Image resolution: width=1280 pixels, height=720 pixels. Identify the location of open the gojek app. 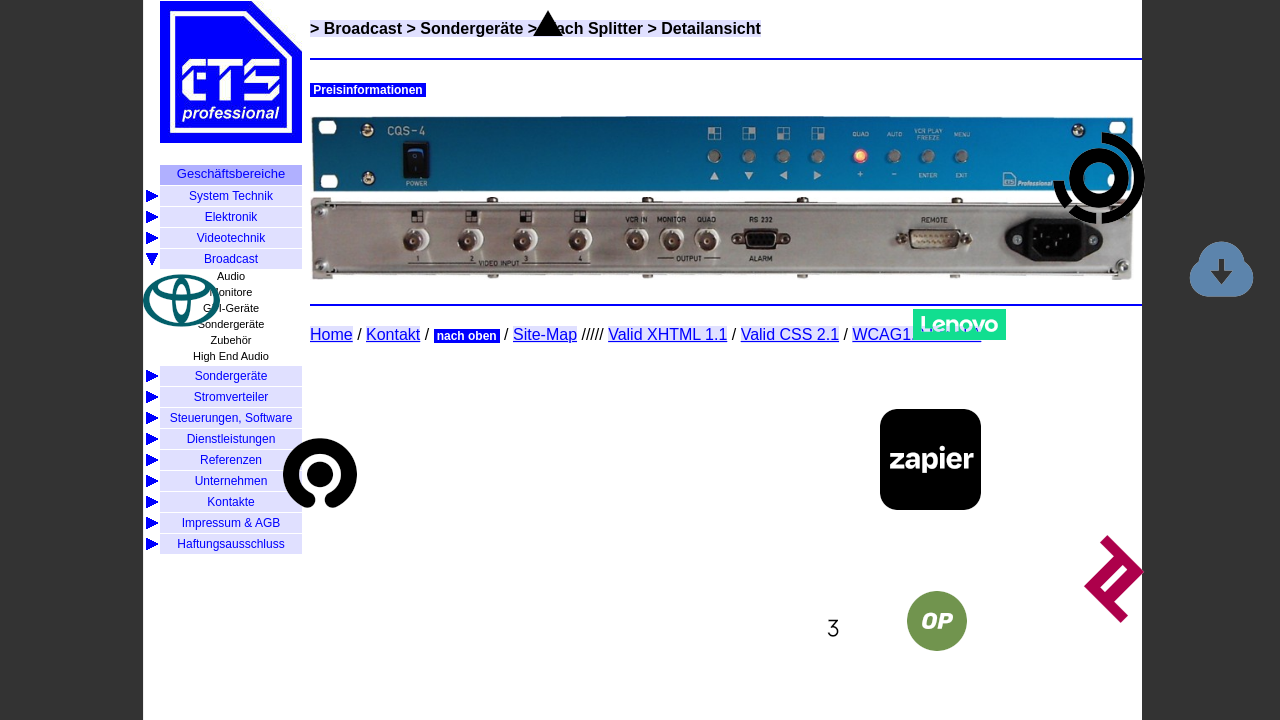
(320, 473).